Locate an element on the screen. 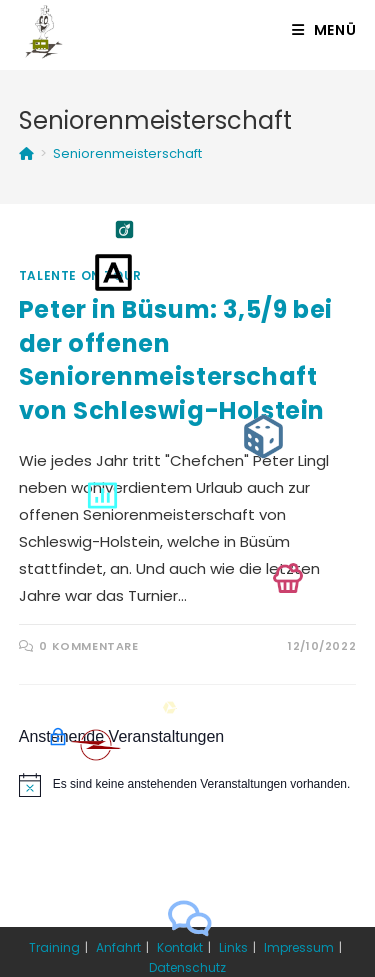 The height and width of the screenshot is (977, 375). opel brand logo is located at coordinates (96, 745).